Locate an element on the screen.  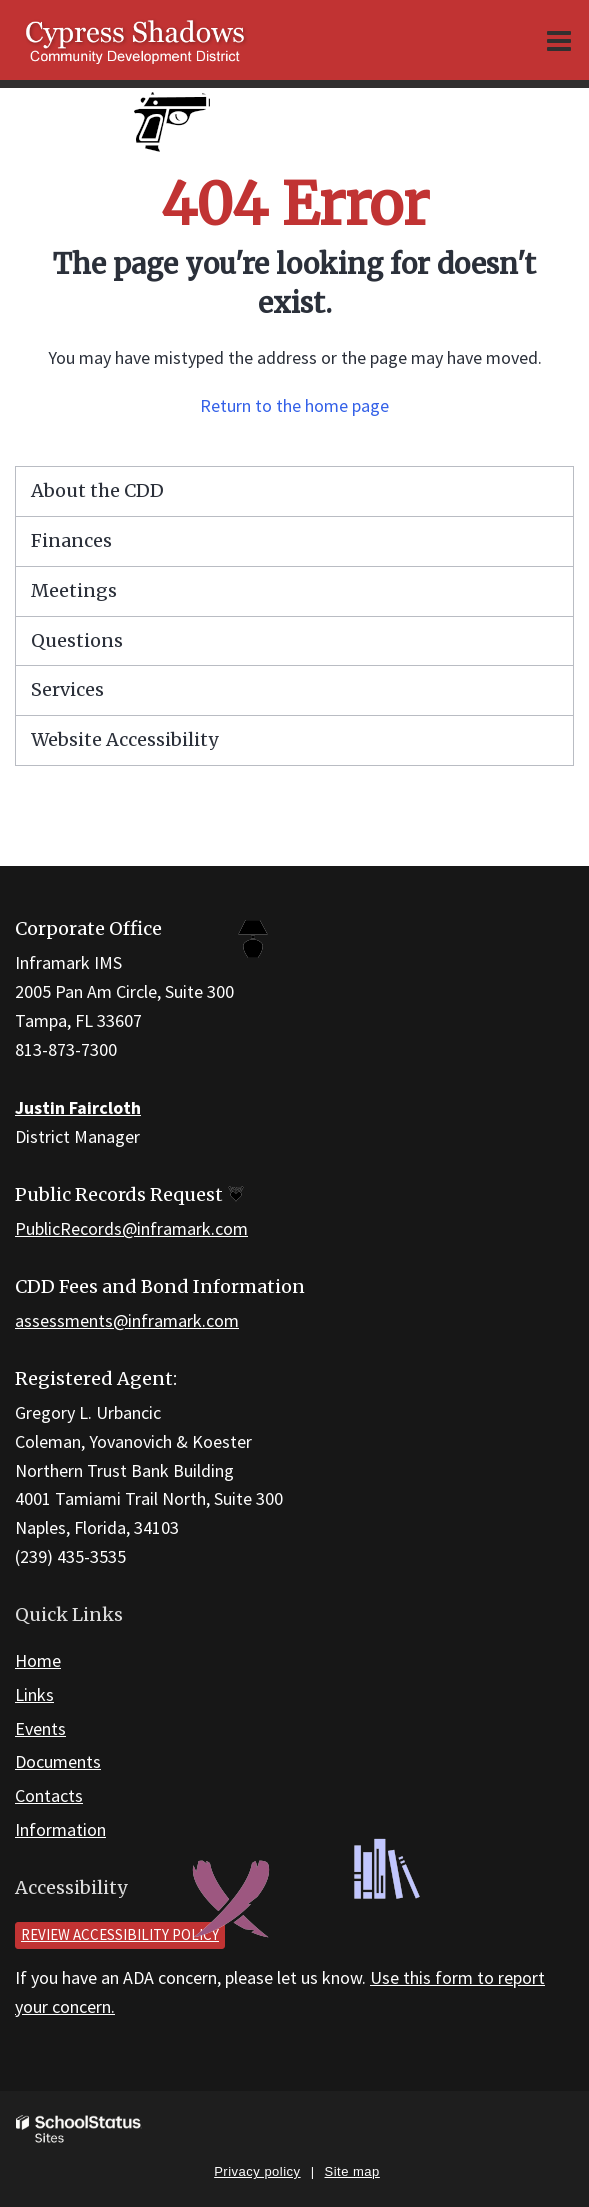
select pistol or handgun weapon is located at coordinates (172, 122).